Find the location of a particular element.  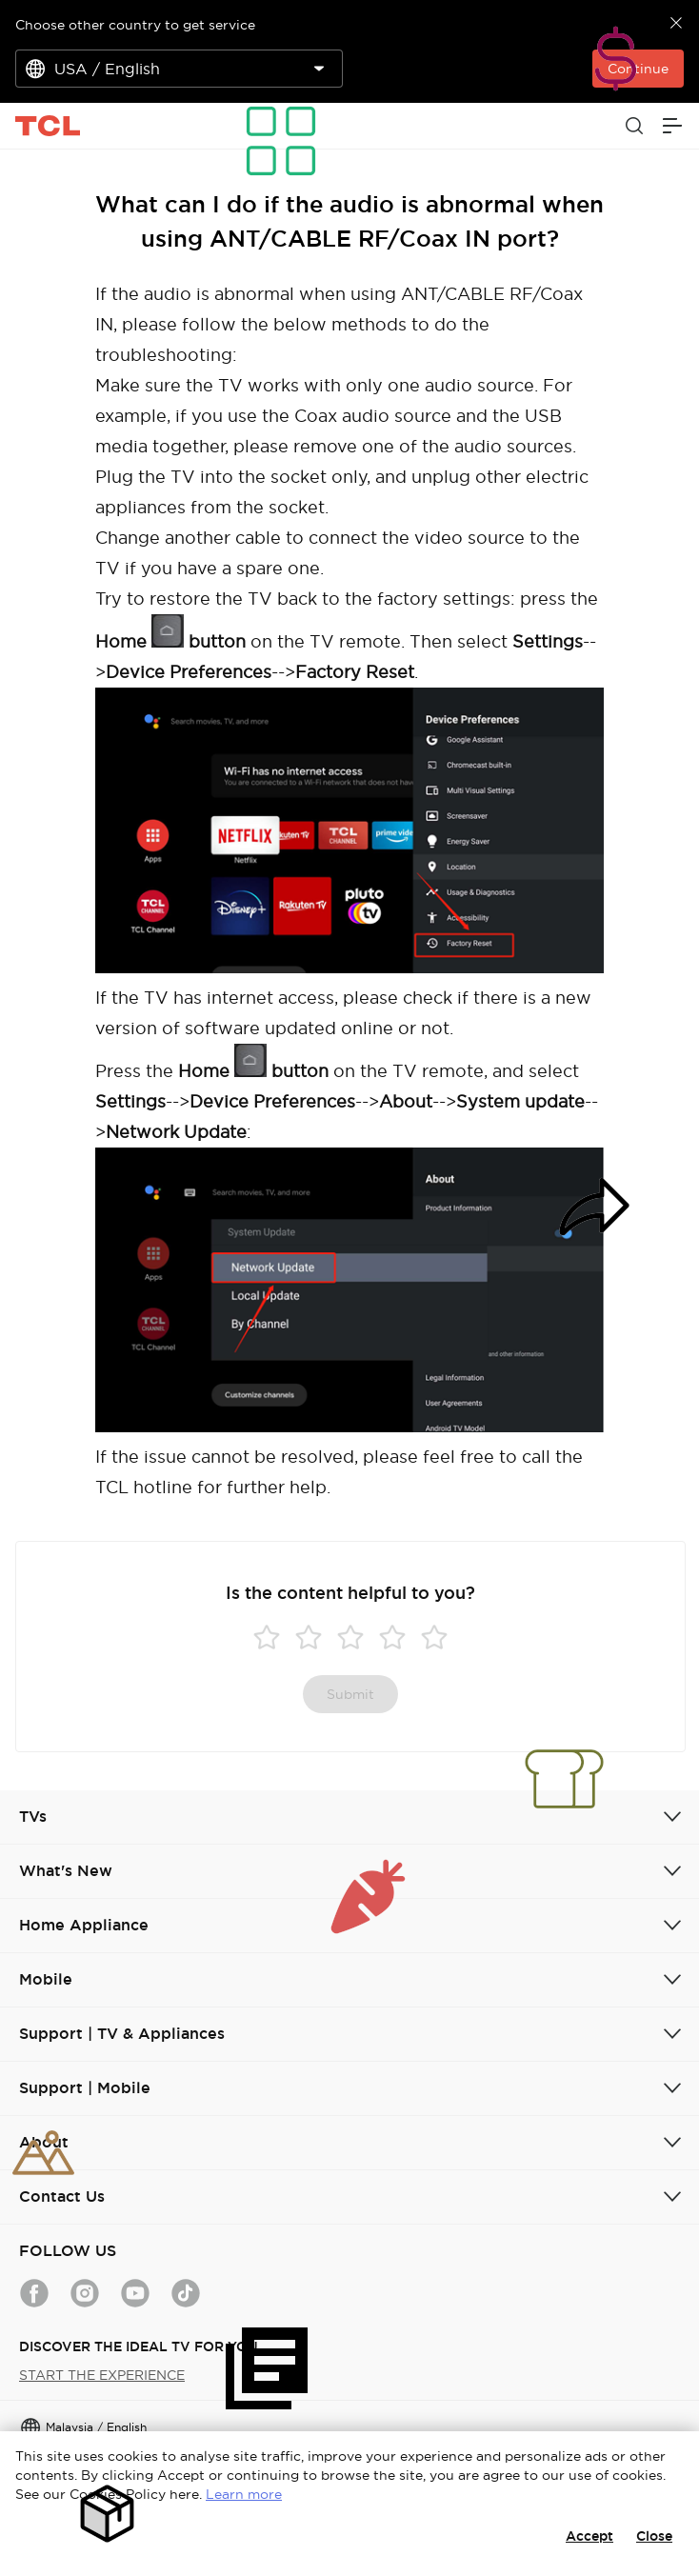

view order or shipment details is located at coordinates (107, 2513).